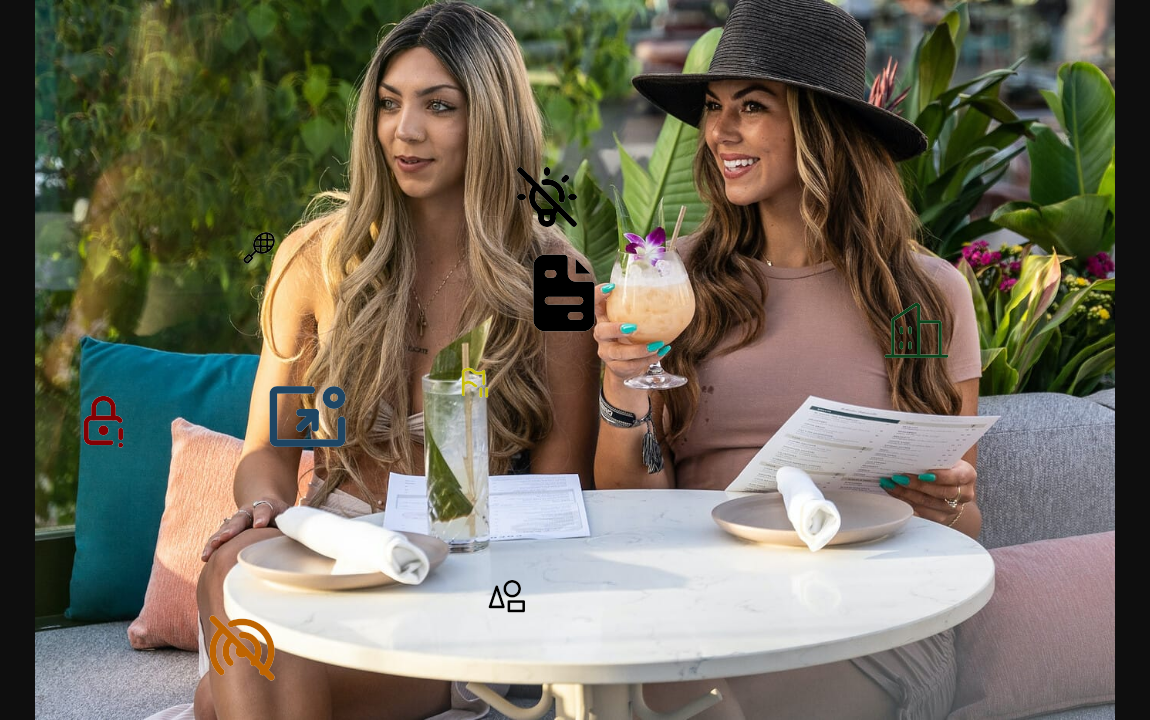 The image size is (1150, 720). Describe the element at coordinates (507, 597) in the screenshot. I see `access shape tools or drawing options` at that location.